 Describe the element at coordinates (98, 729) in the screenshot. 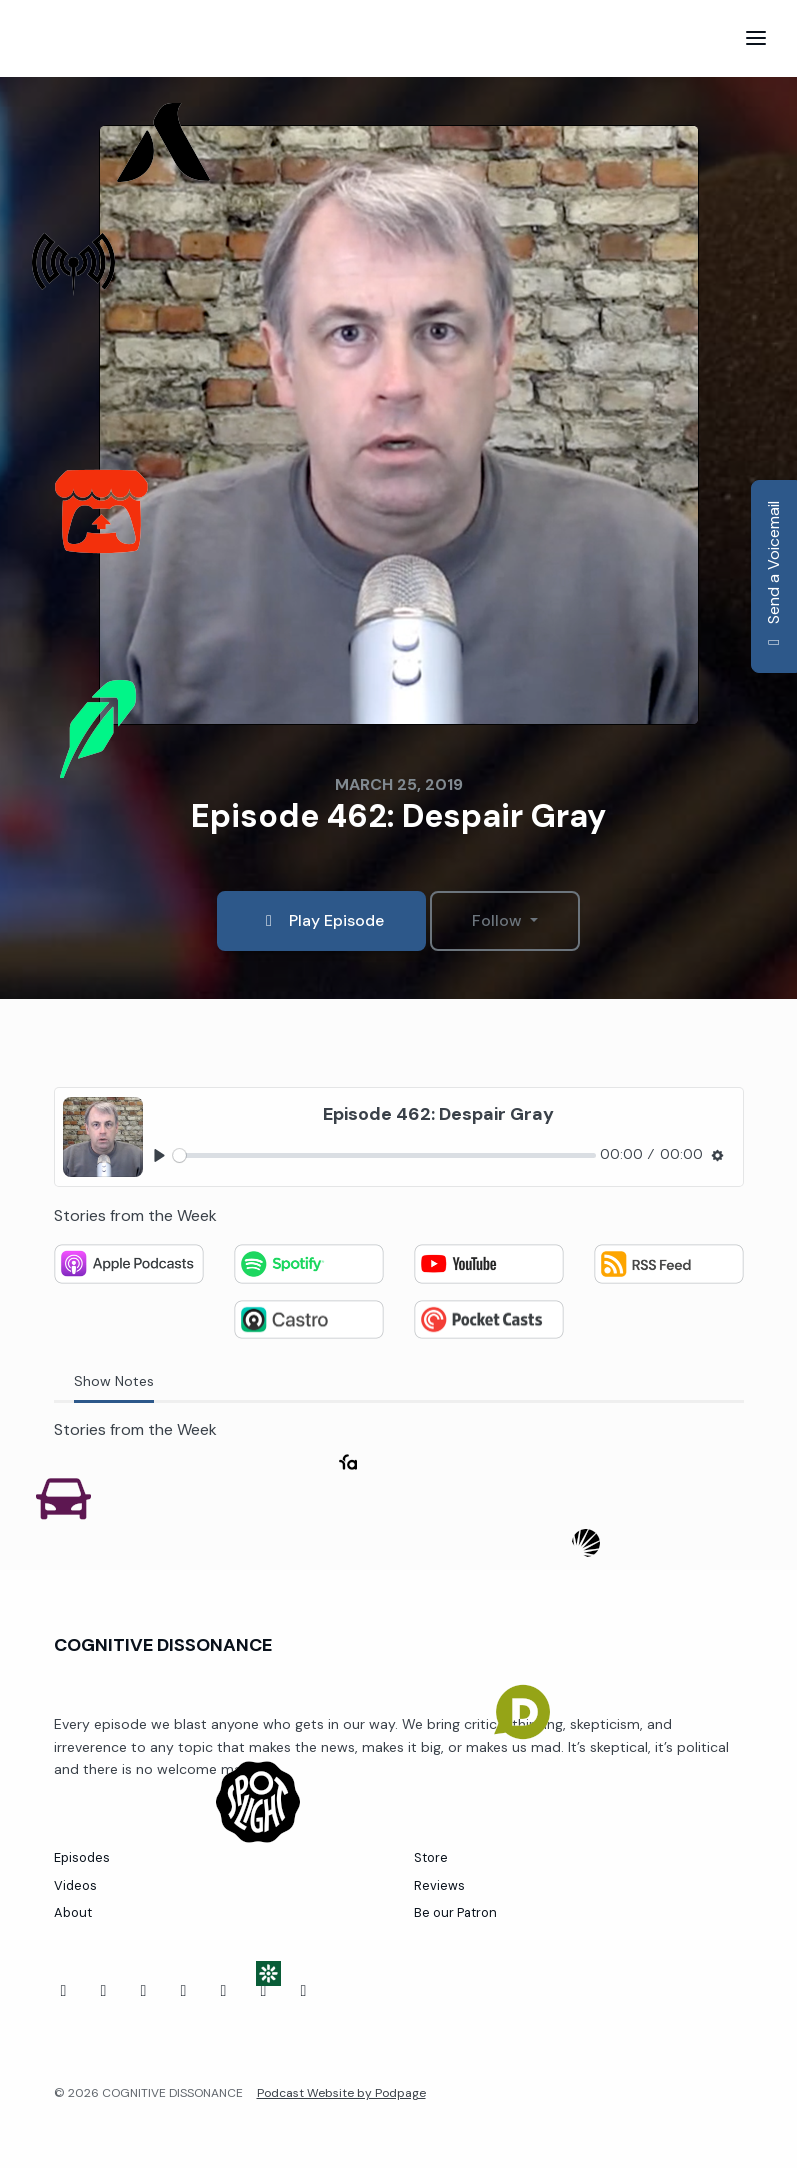

I see `open the Robinhood investing app` at that location.